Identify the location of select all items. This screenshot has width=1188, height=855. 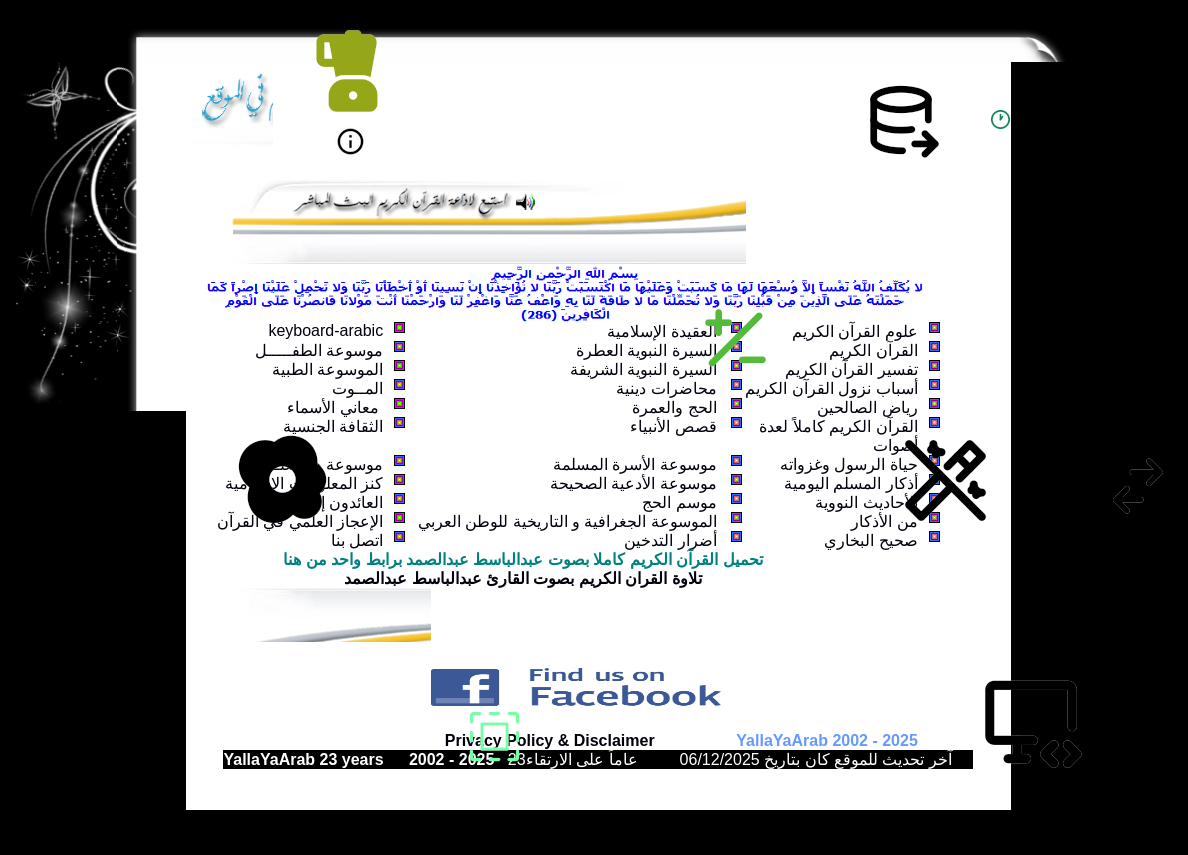
(494, 736).